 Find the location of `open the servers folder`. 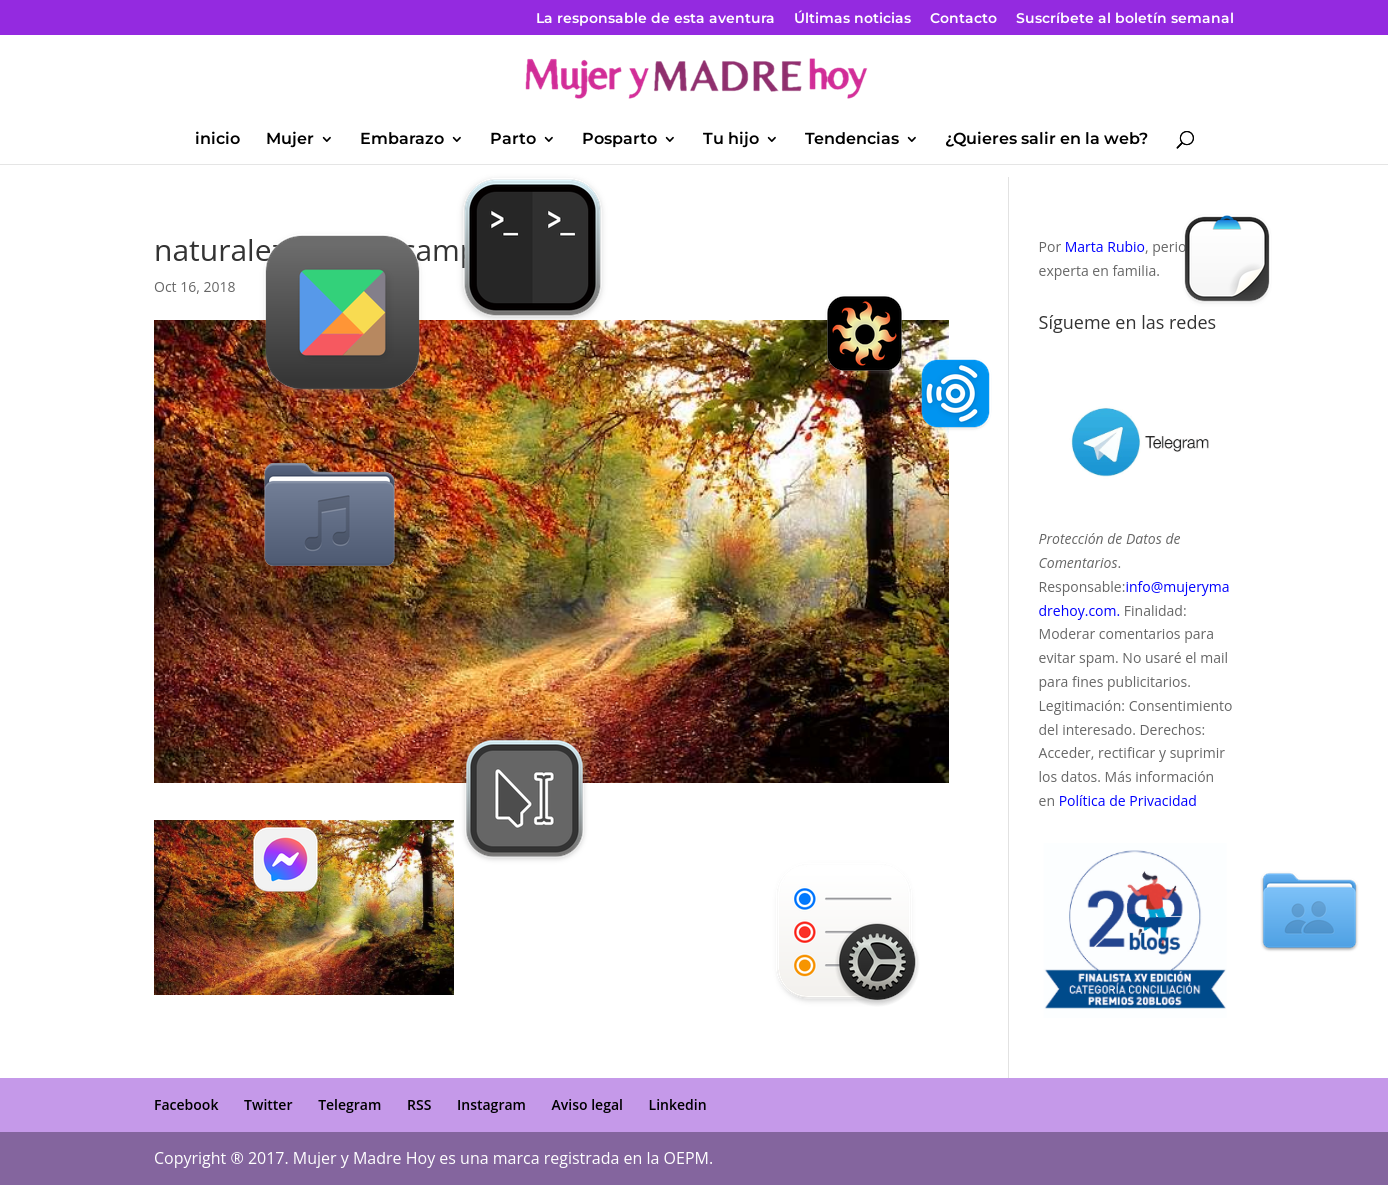

open the servers folder is located at coordinates (1309, 910).